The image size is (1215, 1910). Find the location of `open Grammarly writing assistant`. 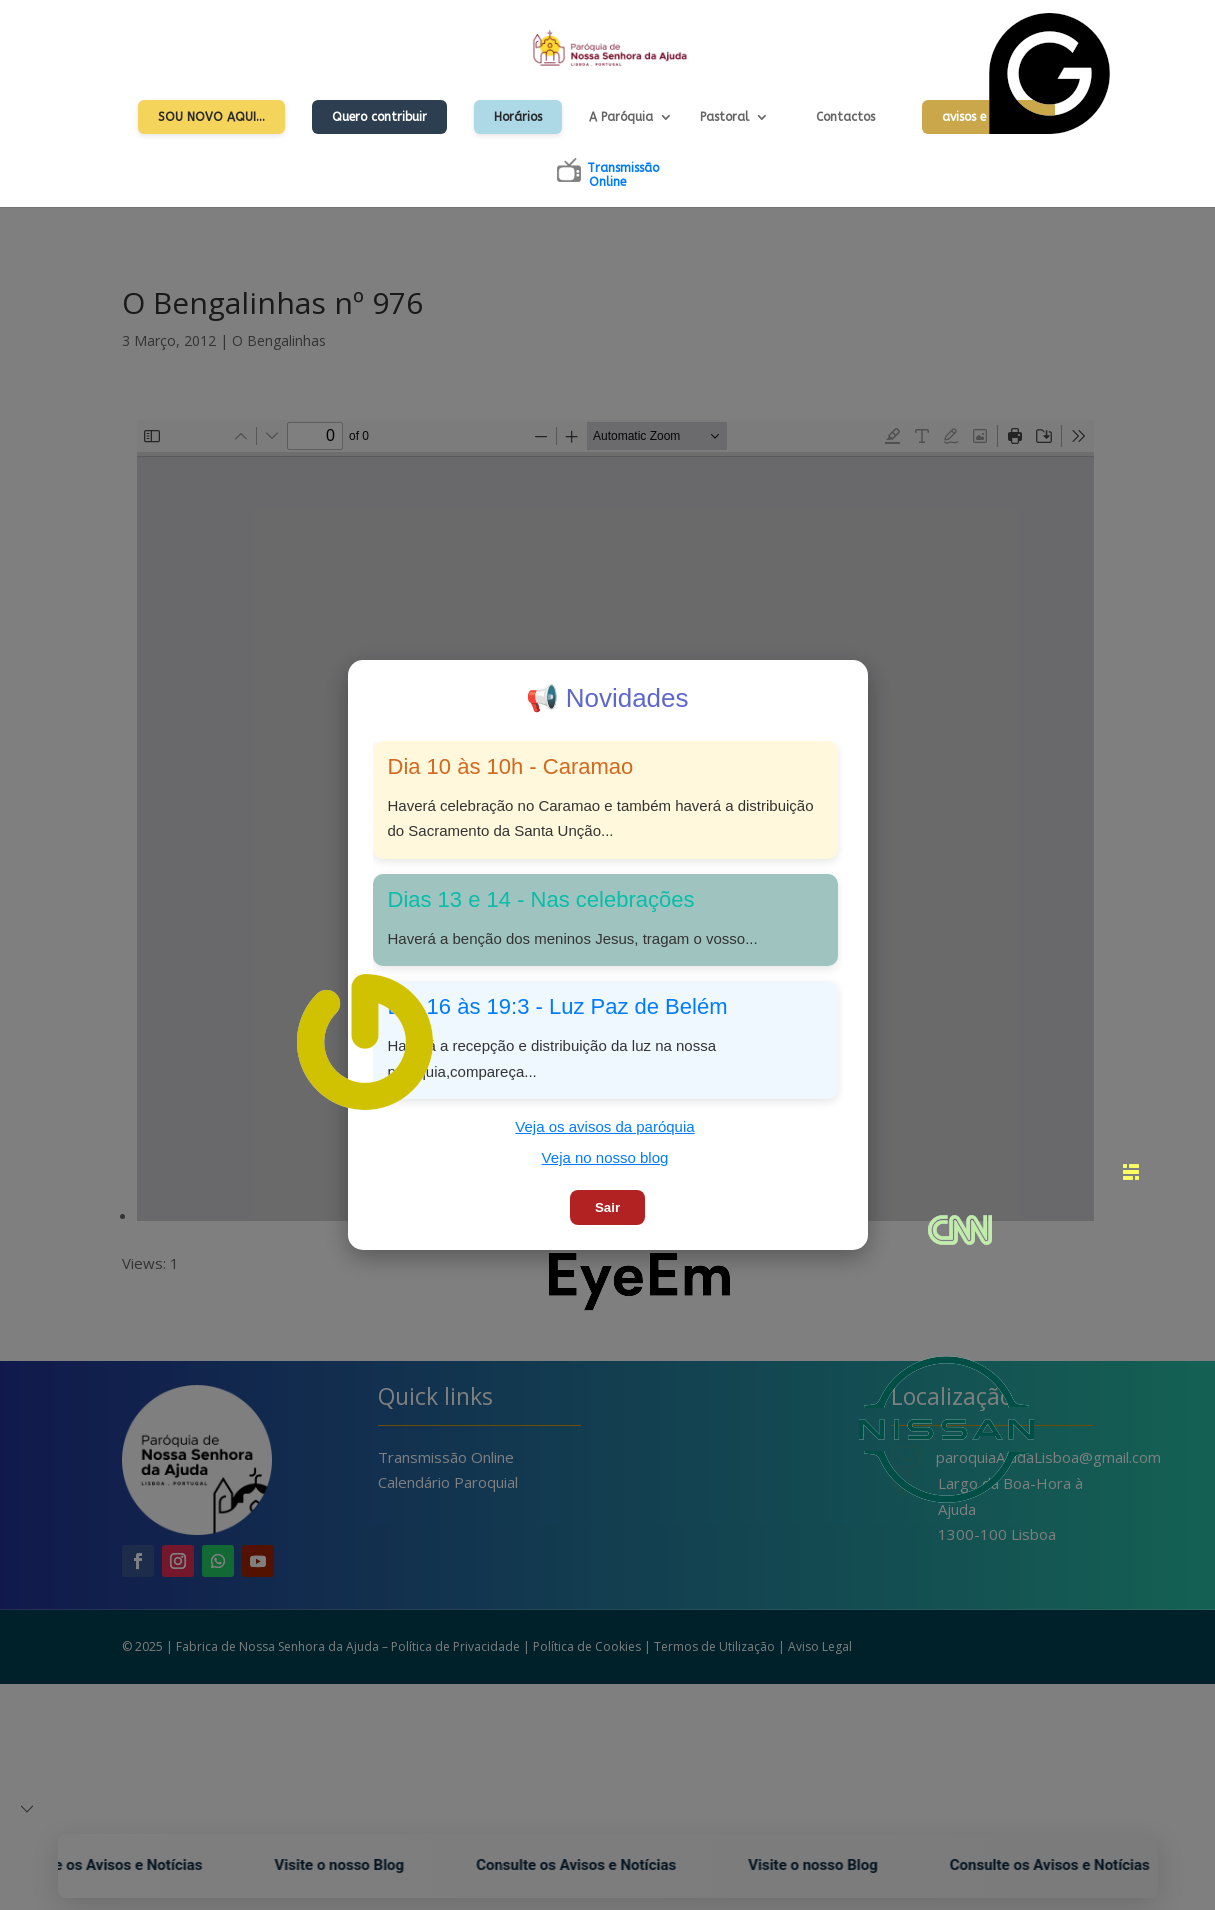

open Grammarly writing assistant is located at coordinates (1049, 73).